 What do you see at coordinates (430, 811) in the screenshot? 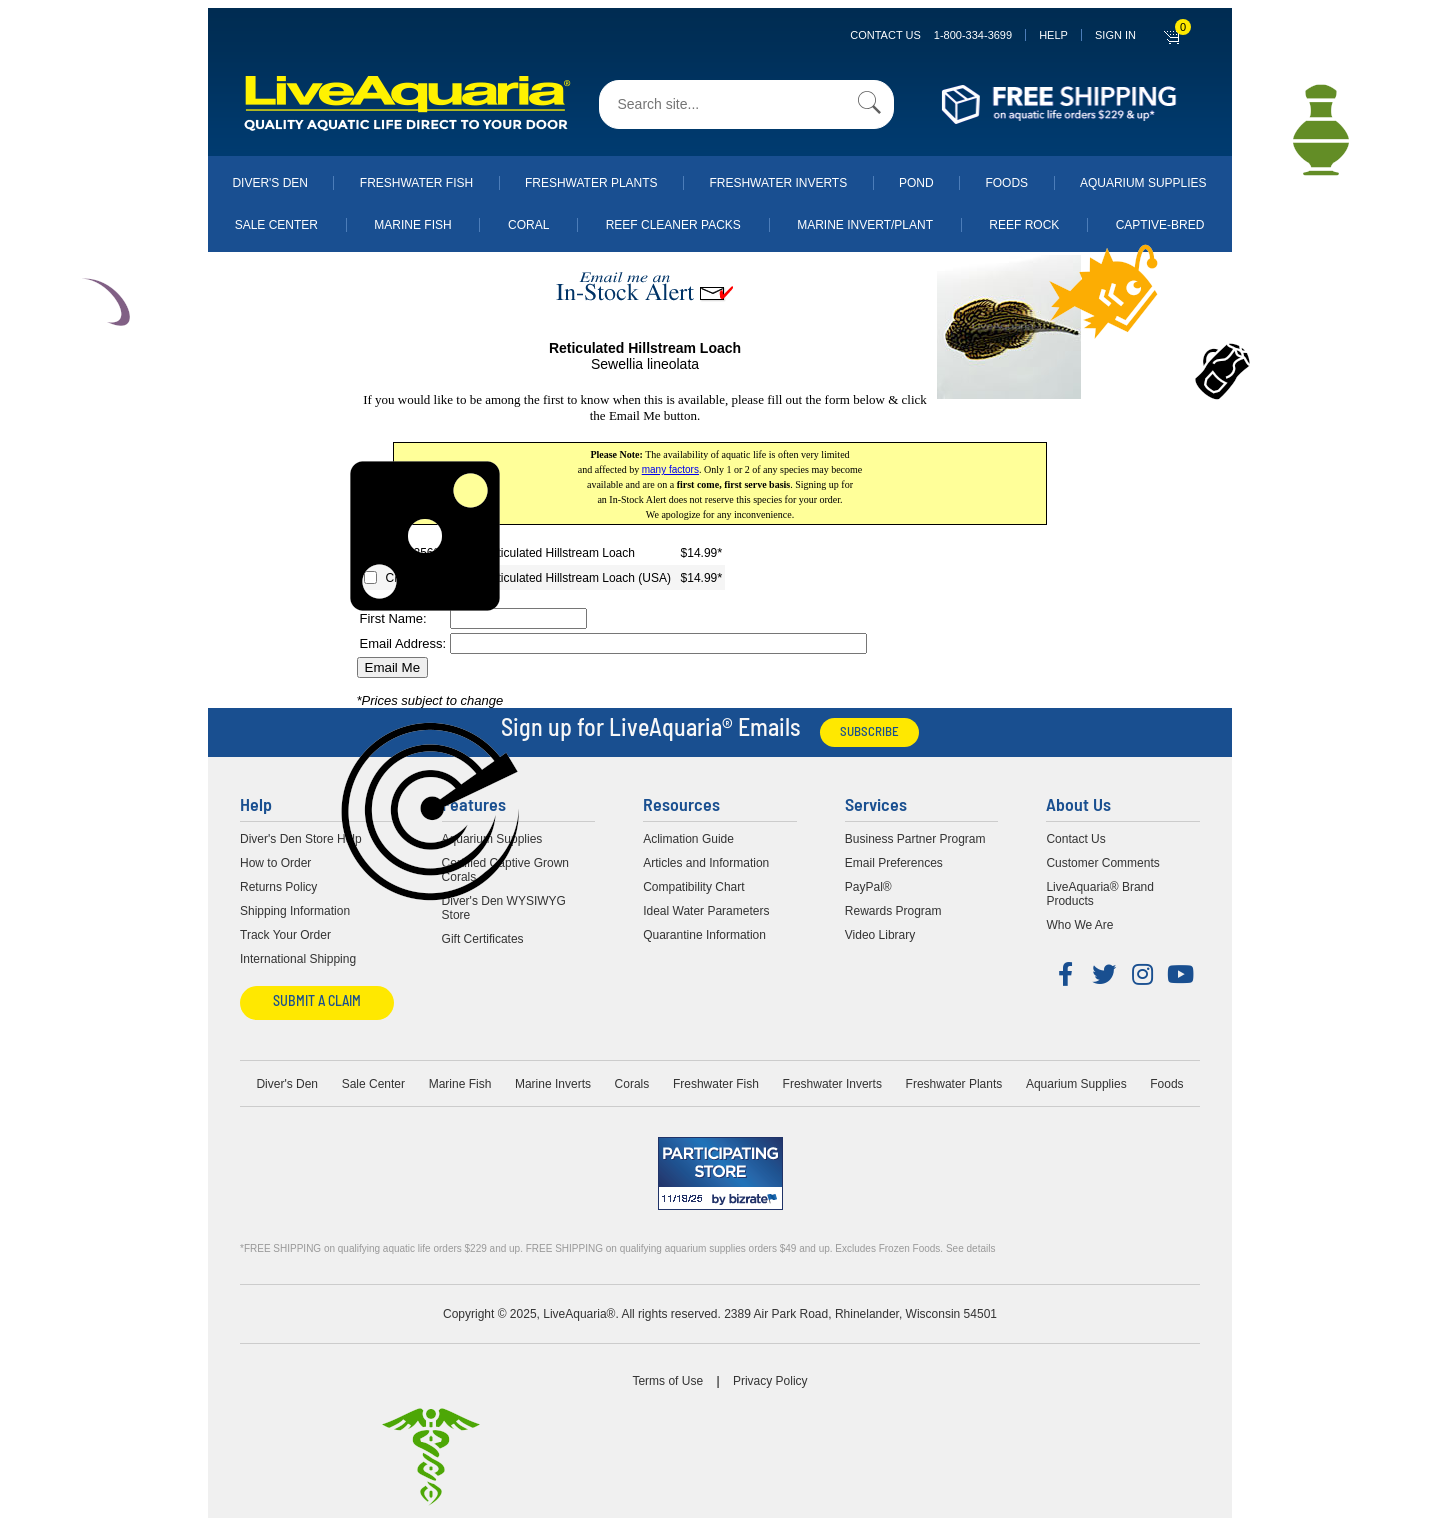
I see `scan for nearby objects or enemies` at bounding box center [430, 811].